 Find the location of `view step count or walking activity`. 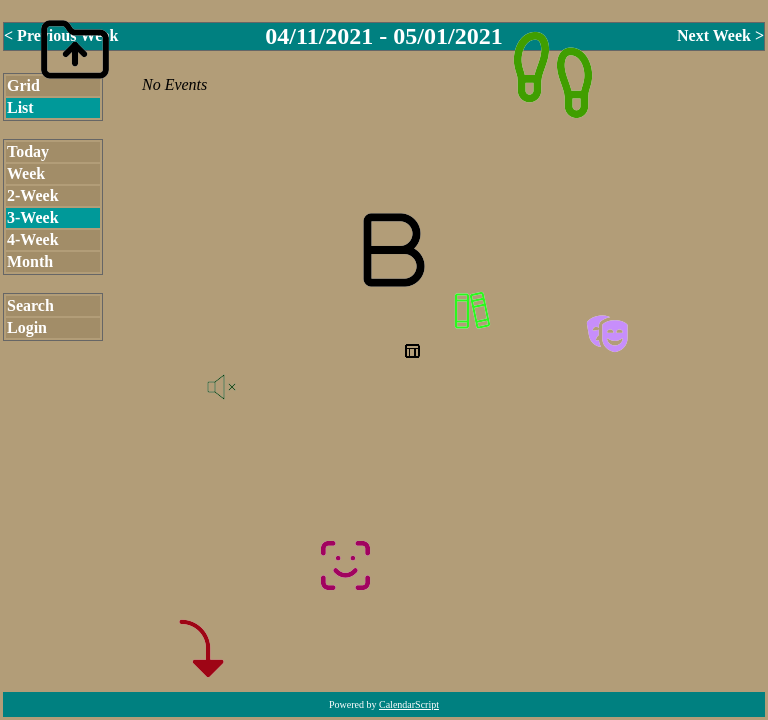

view step count or walking activity is located at coordinates (553, 75).